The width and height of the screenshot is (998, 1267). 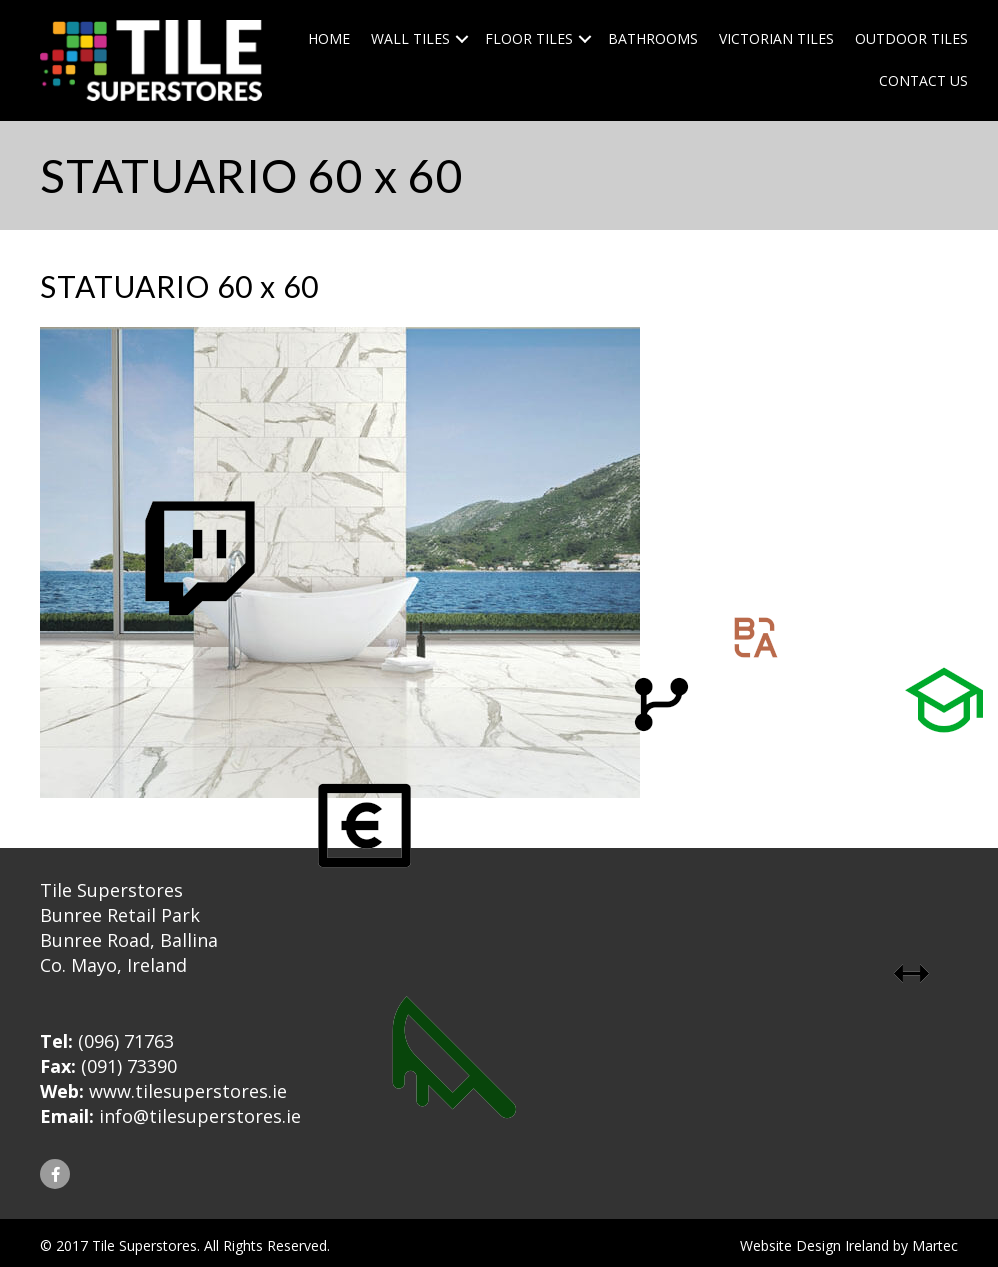 What do you see at coordinates (754, 637) in the screenshot?
I see `switch between languages or translation mode` at bounding box center [754, 637].